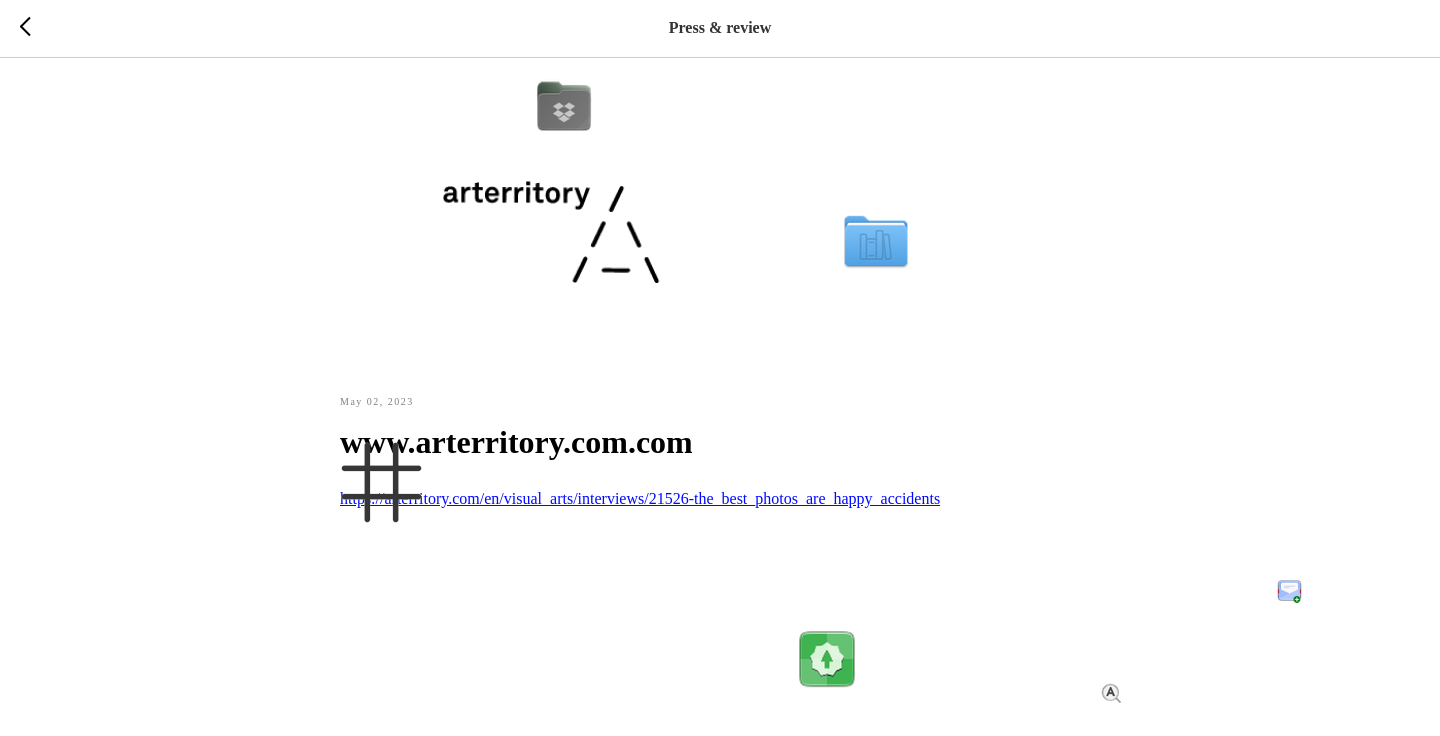  I want to click on compose a new email message, so click(1289, 590).